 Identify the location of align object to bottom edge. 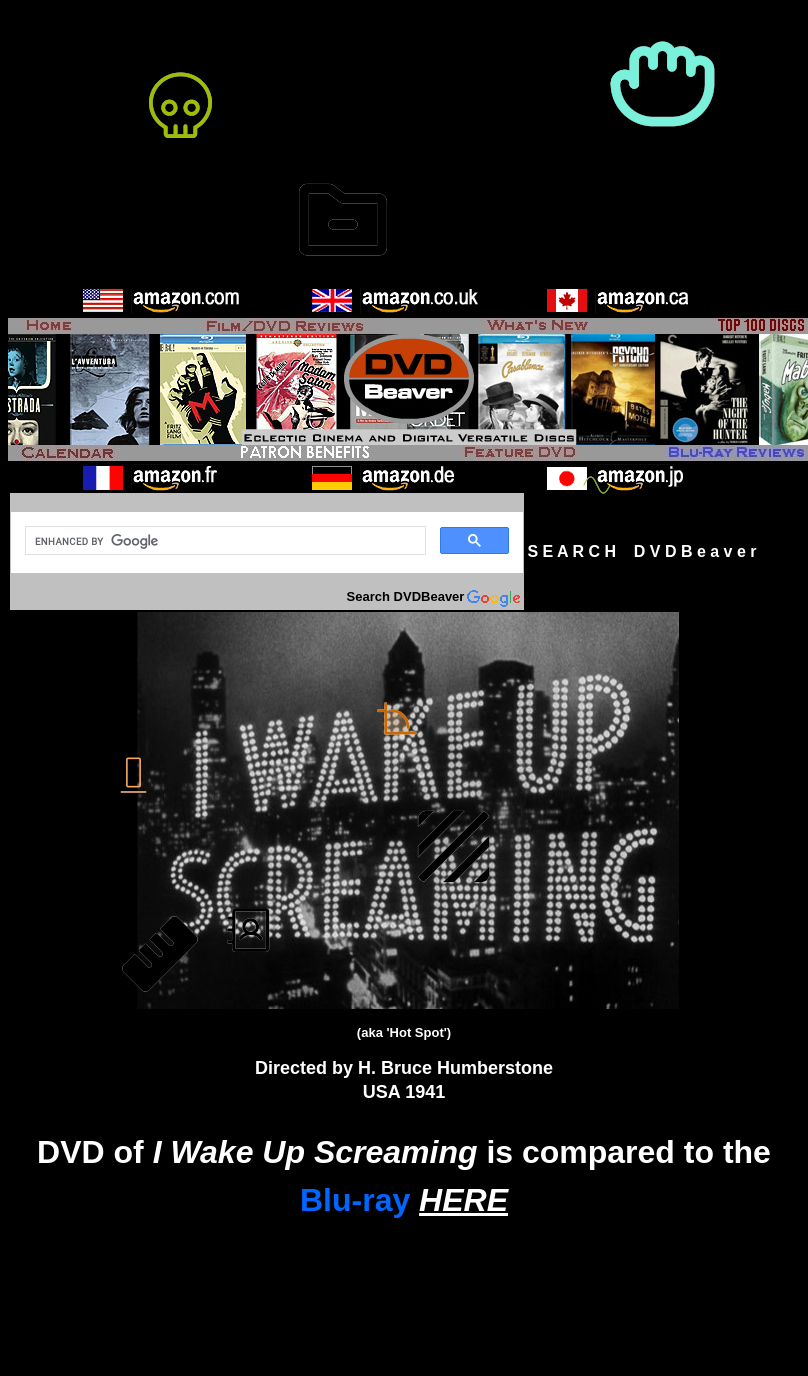
(133, 774).